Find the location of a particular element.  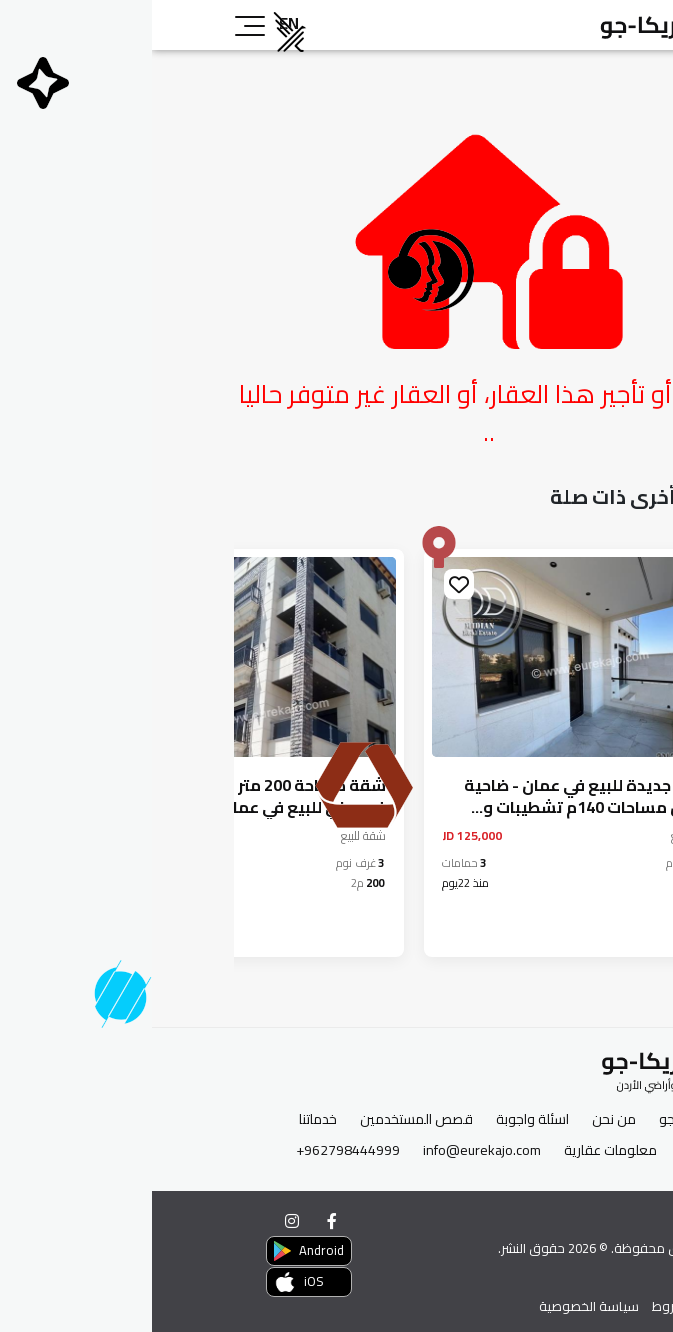

open sourcetree git client is located at coordinates (439, 547).